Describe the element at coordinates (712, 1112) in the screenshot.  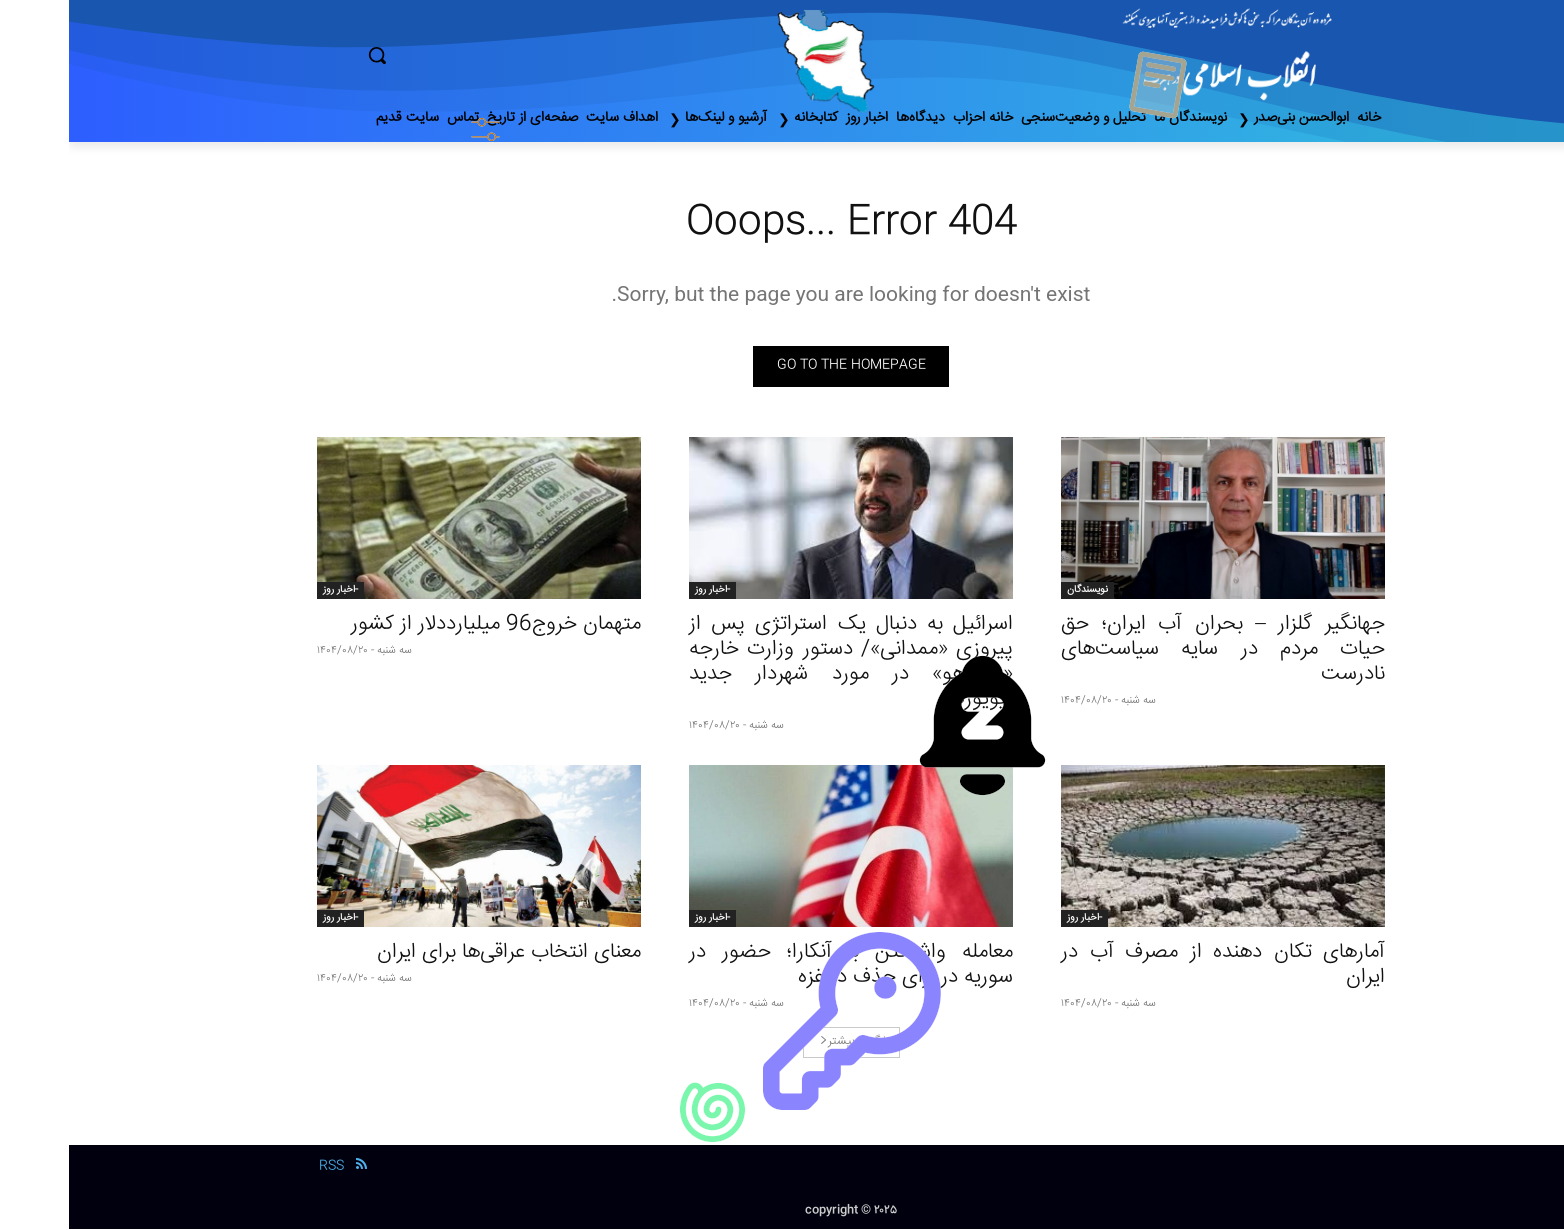
I see `access terminal or command line interface` at that location.